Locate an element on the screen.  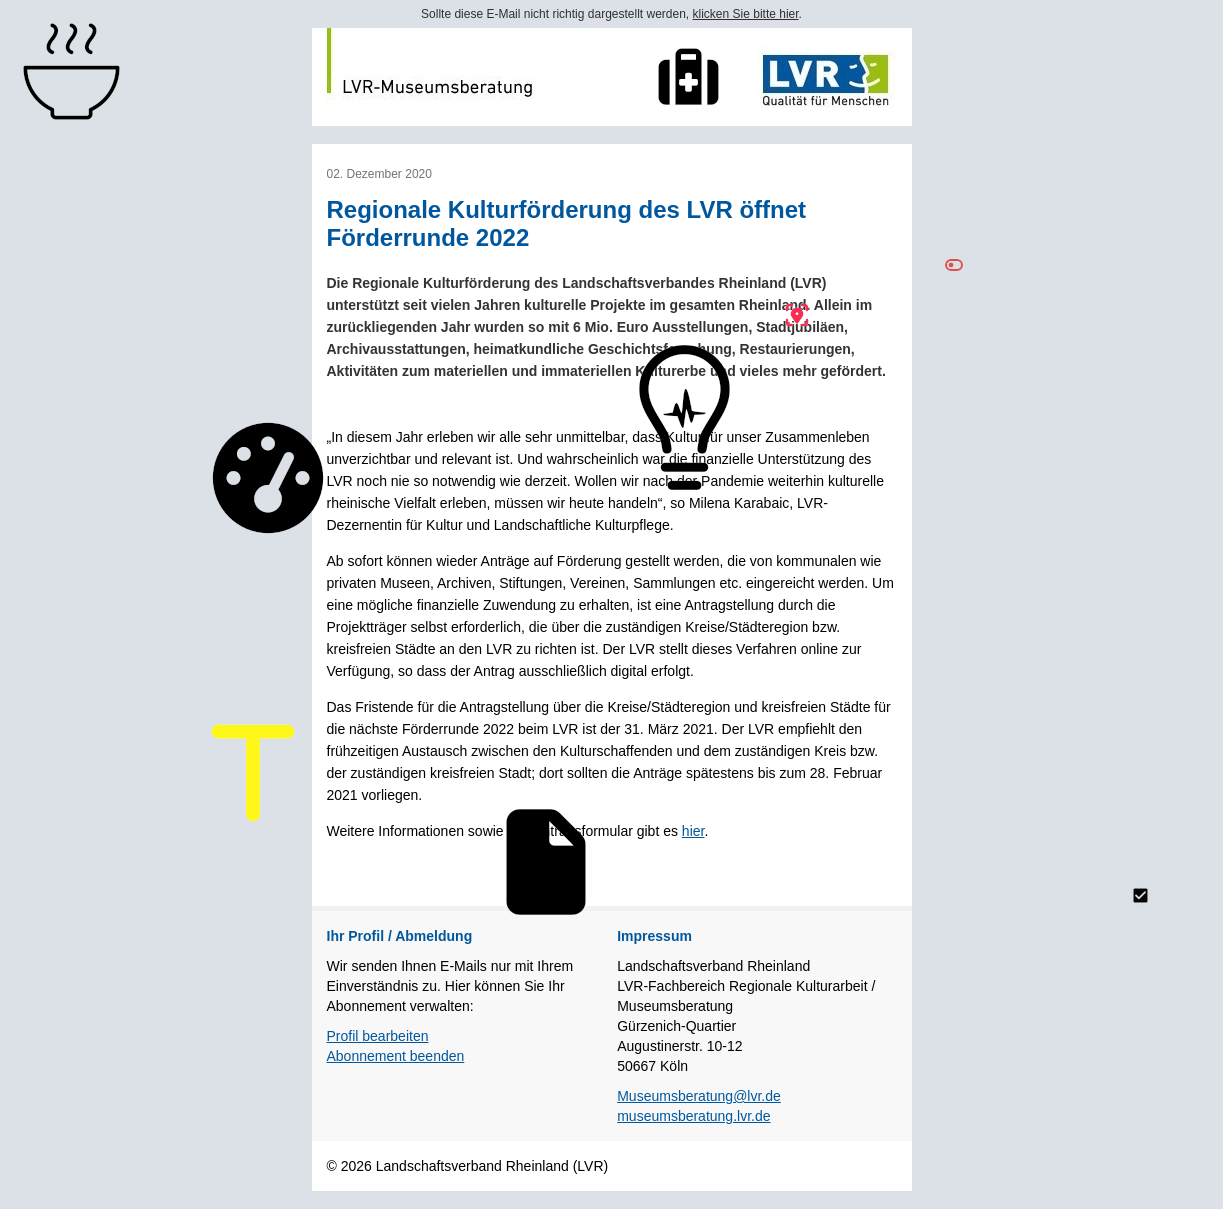
view performance or speed metrics is located at coordinates (268, 478).